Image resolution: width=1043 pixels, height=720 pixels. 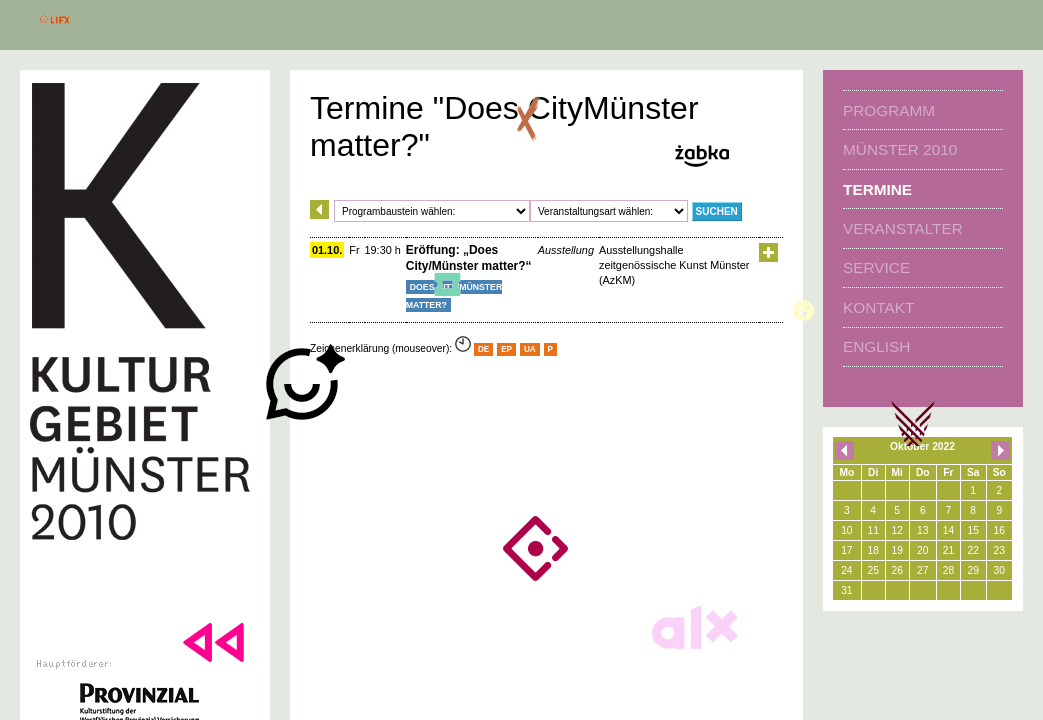 I want to click on start a conversation with AI assistant, so click(x=302, y=384).